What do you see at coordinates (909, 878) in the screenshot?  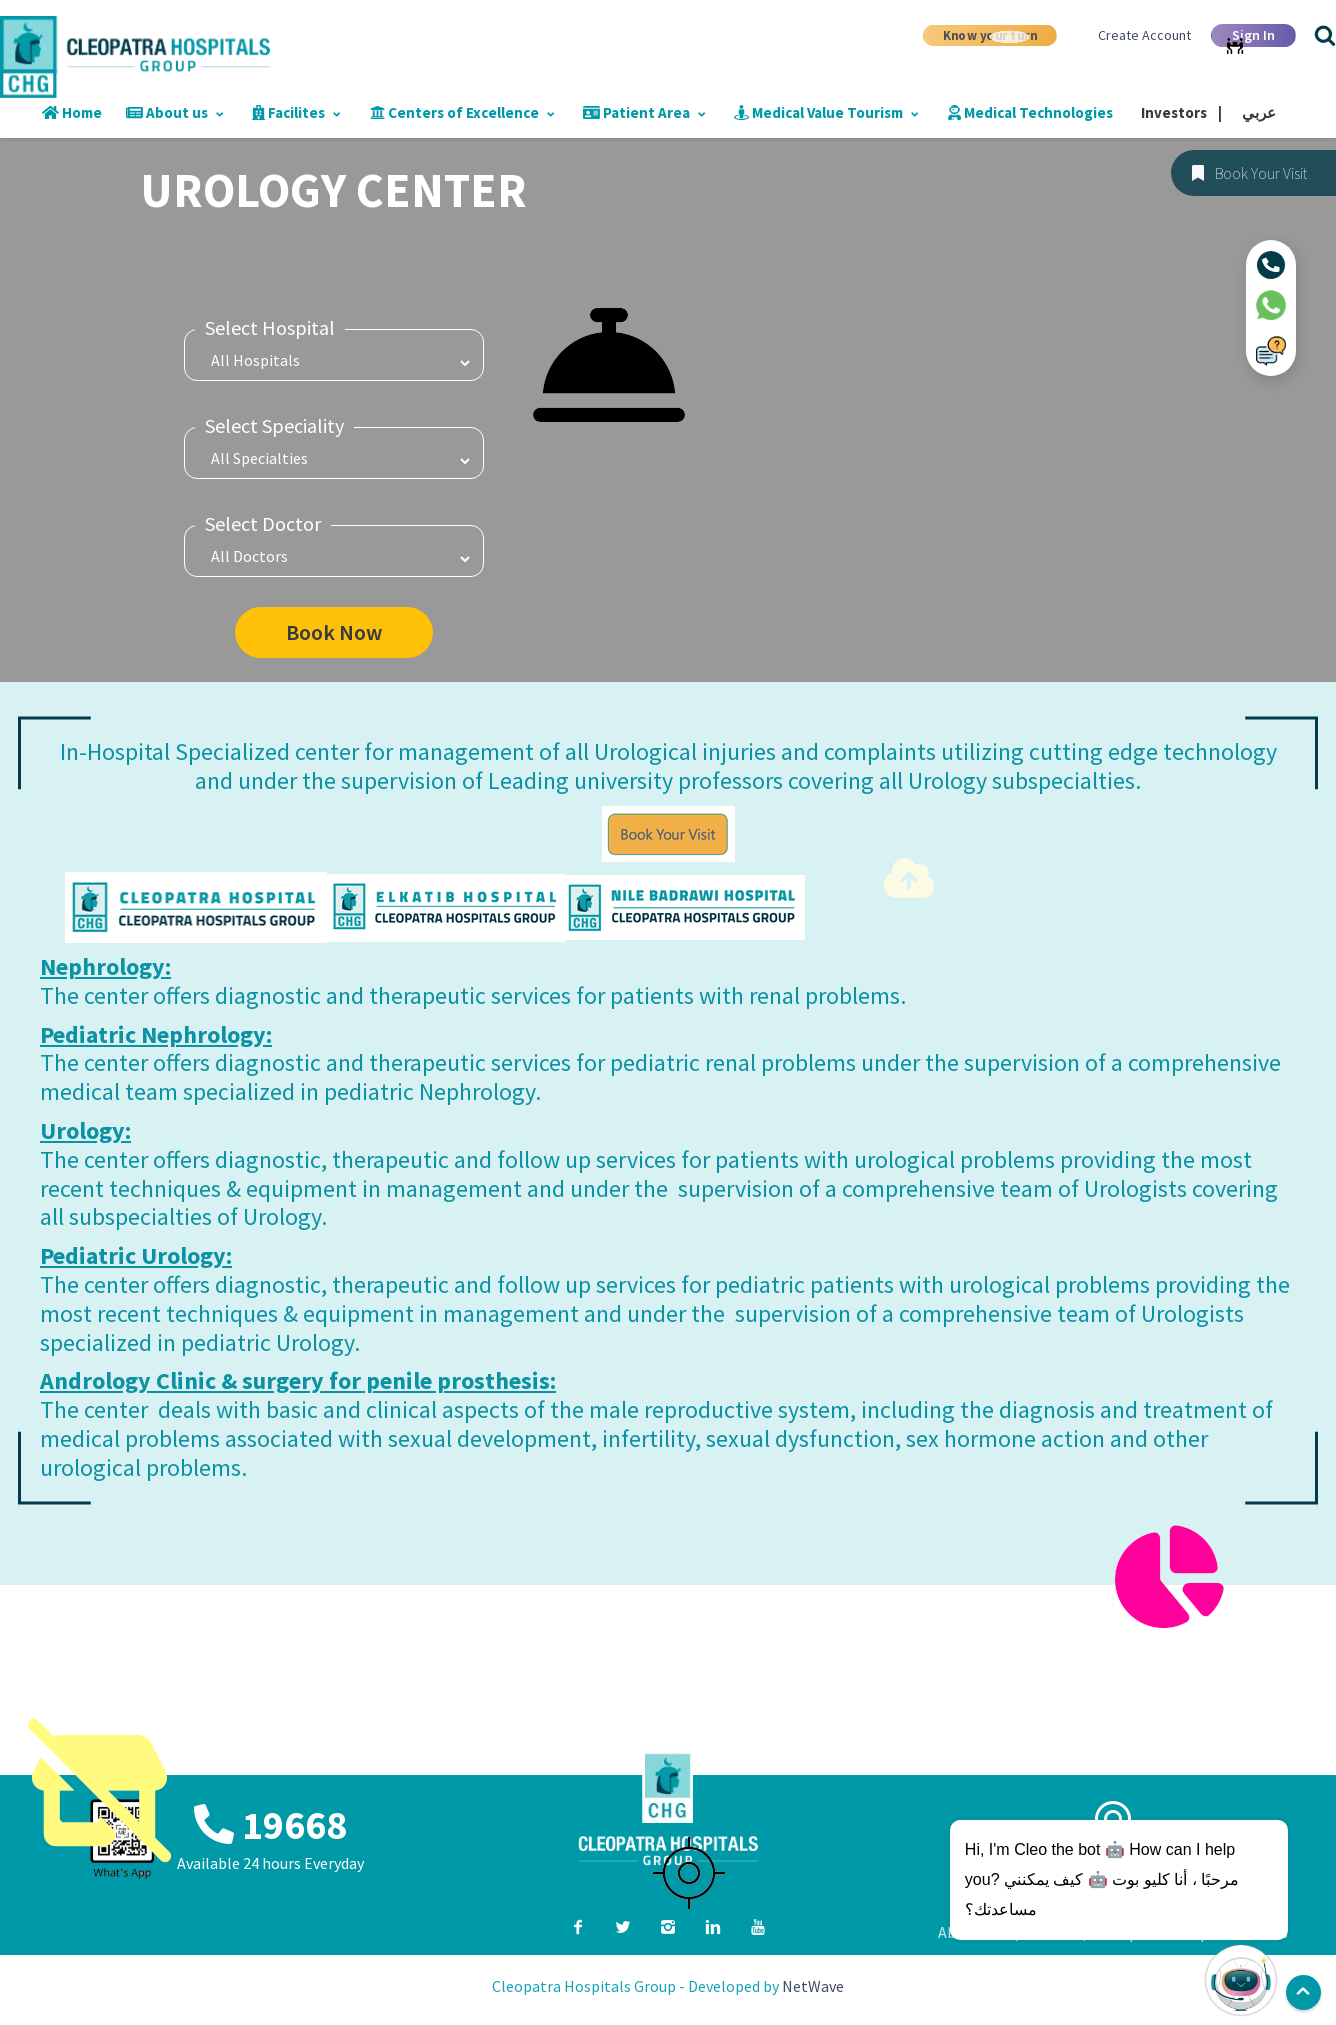 I see `upload file to cloud storage` at bounding box center [909, 878].